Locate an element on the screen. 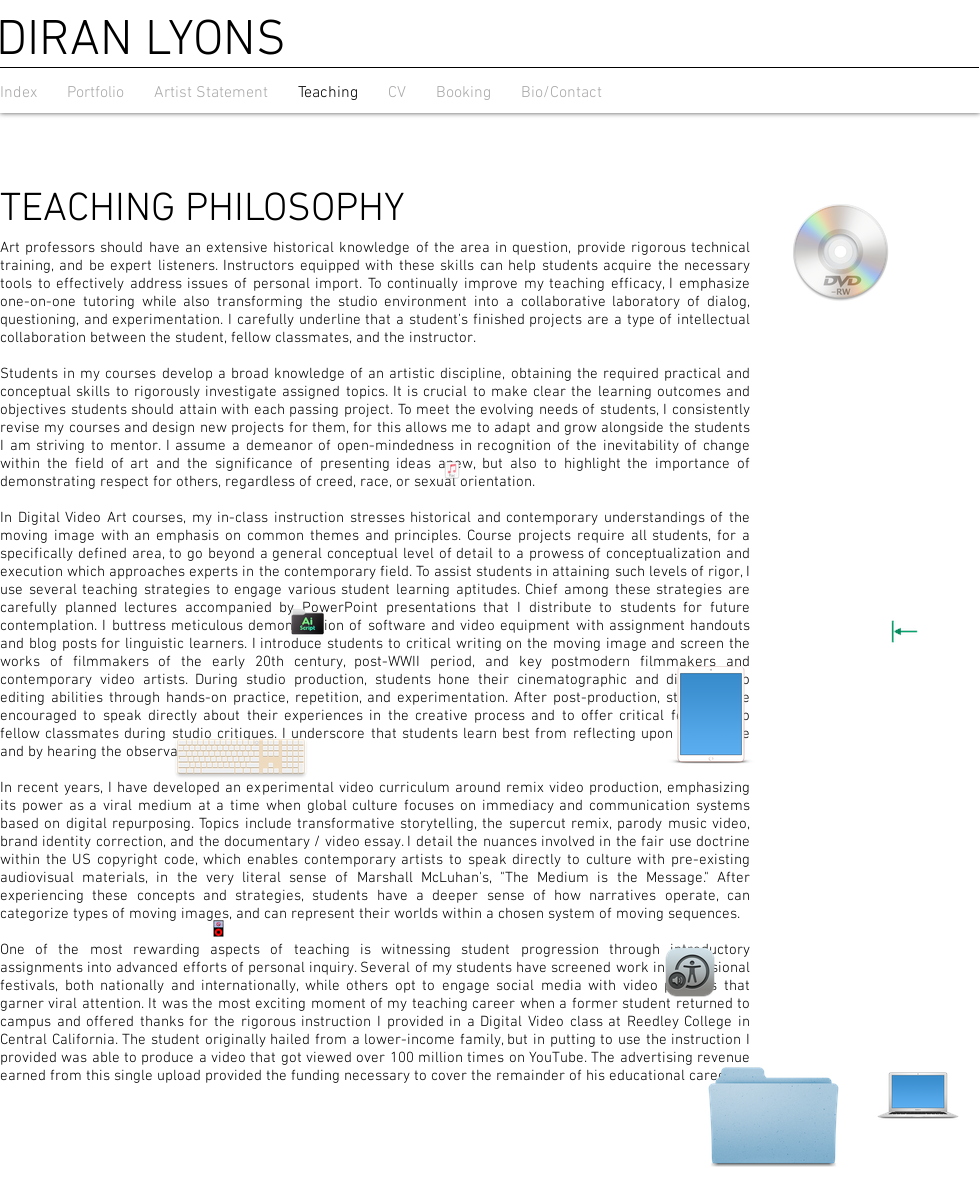 The height and width of the screenshot is (1191, 980). iPod device with sync error or connection issue is located at coordinates (218, 928).